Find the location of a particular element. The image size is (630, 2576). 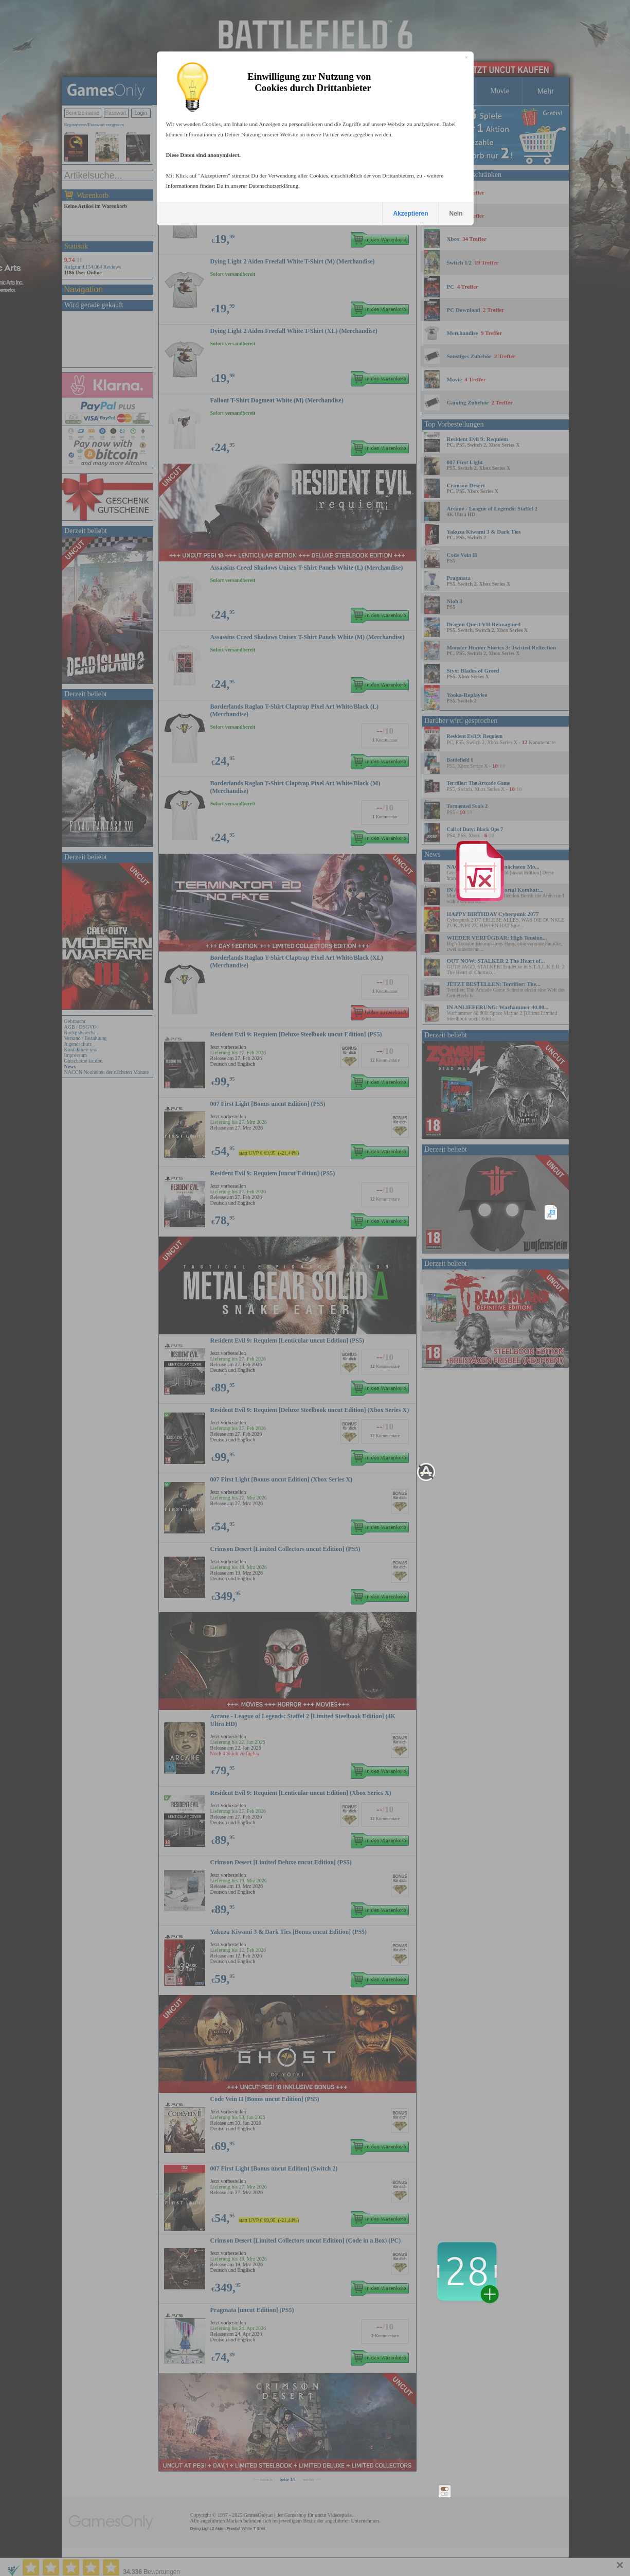

a gettext translation file for software localization is located at coordinates (551, 1212).